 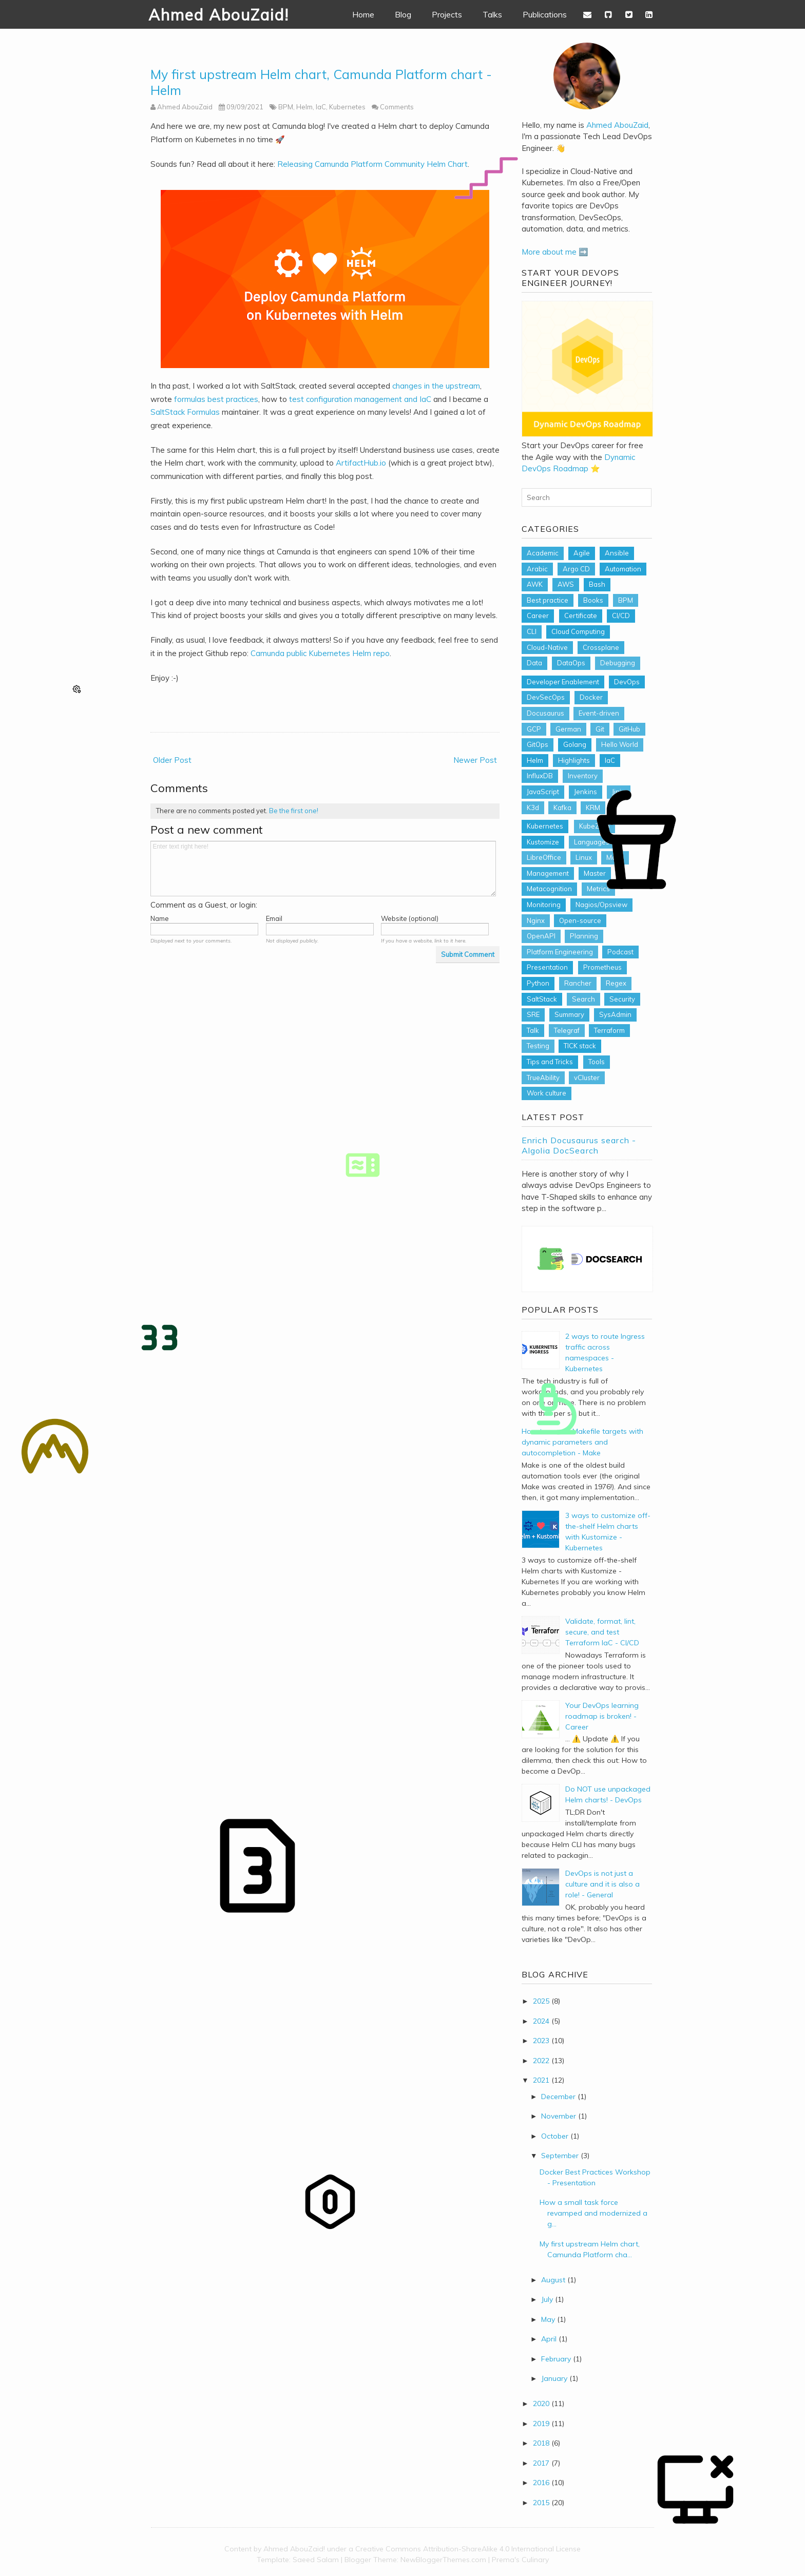 What do you see at coordinates (553, 1409) in the screenshot?
I see `access scientific or research tools` at bounding box center [553, 1409].